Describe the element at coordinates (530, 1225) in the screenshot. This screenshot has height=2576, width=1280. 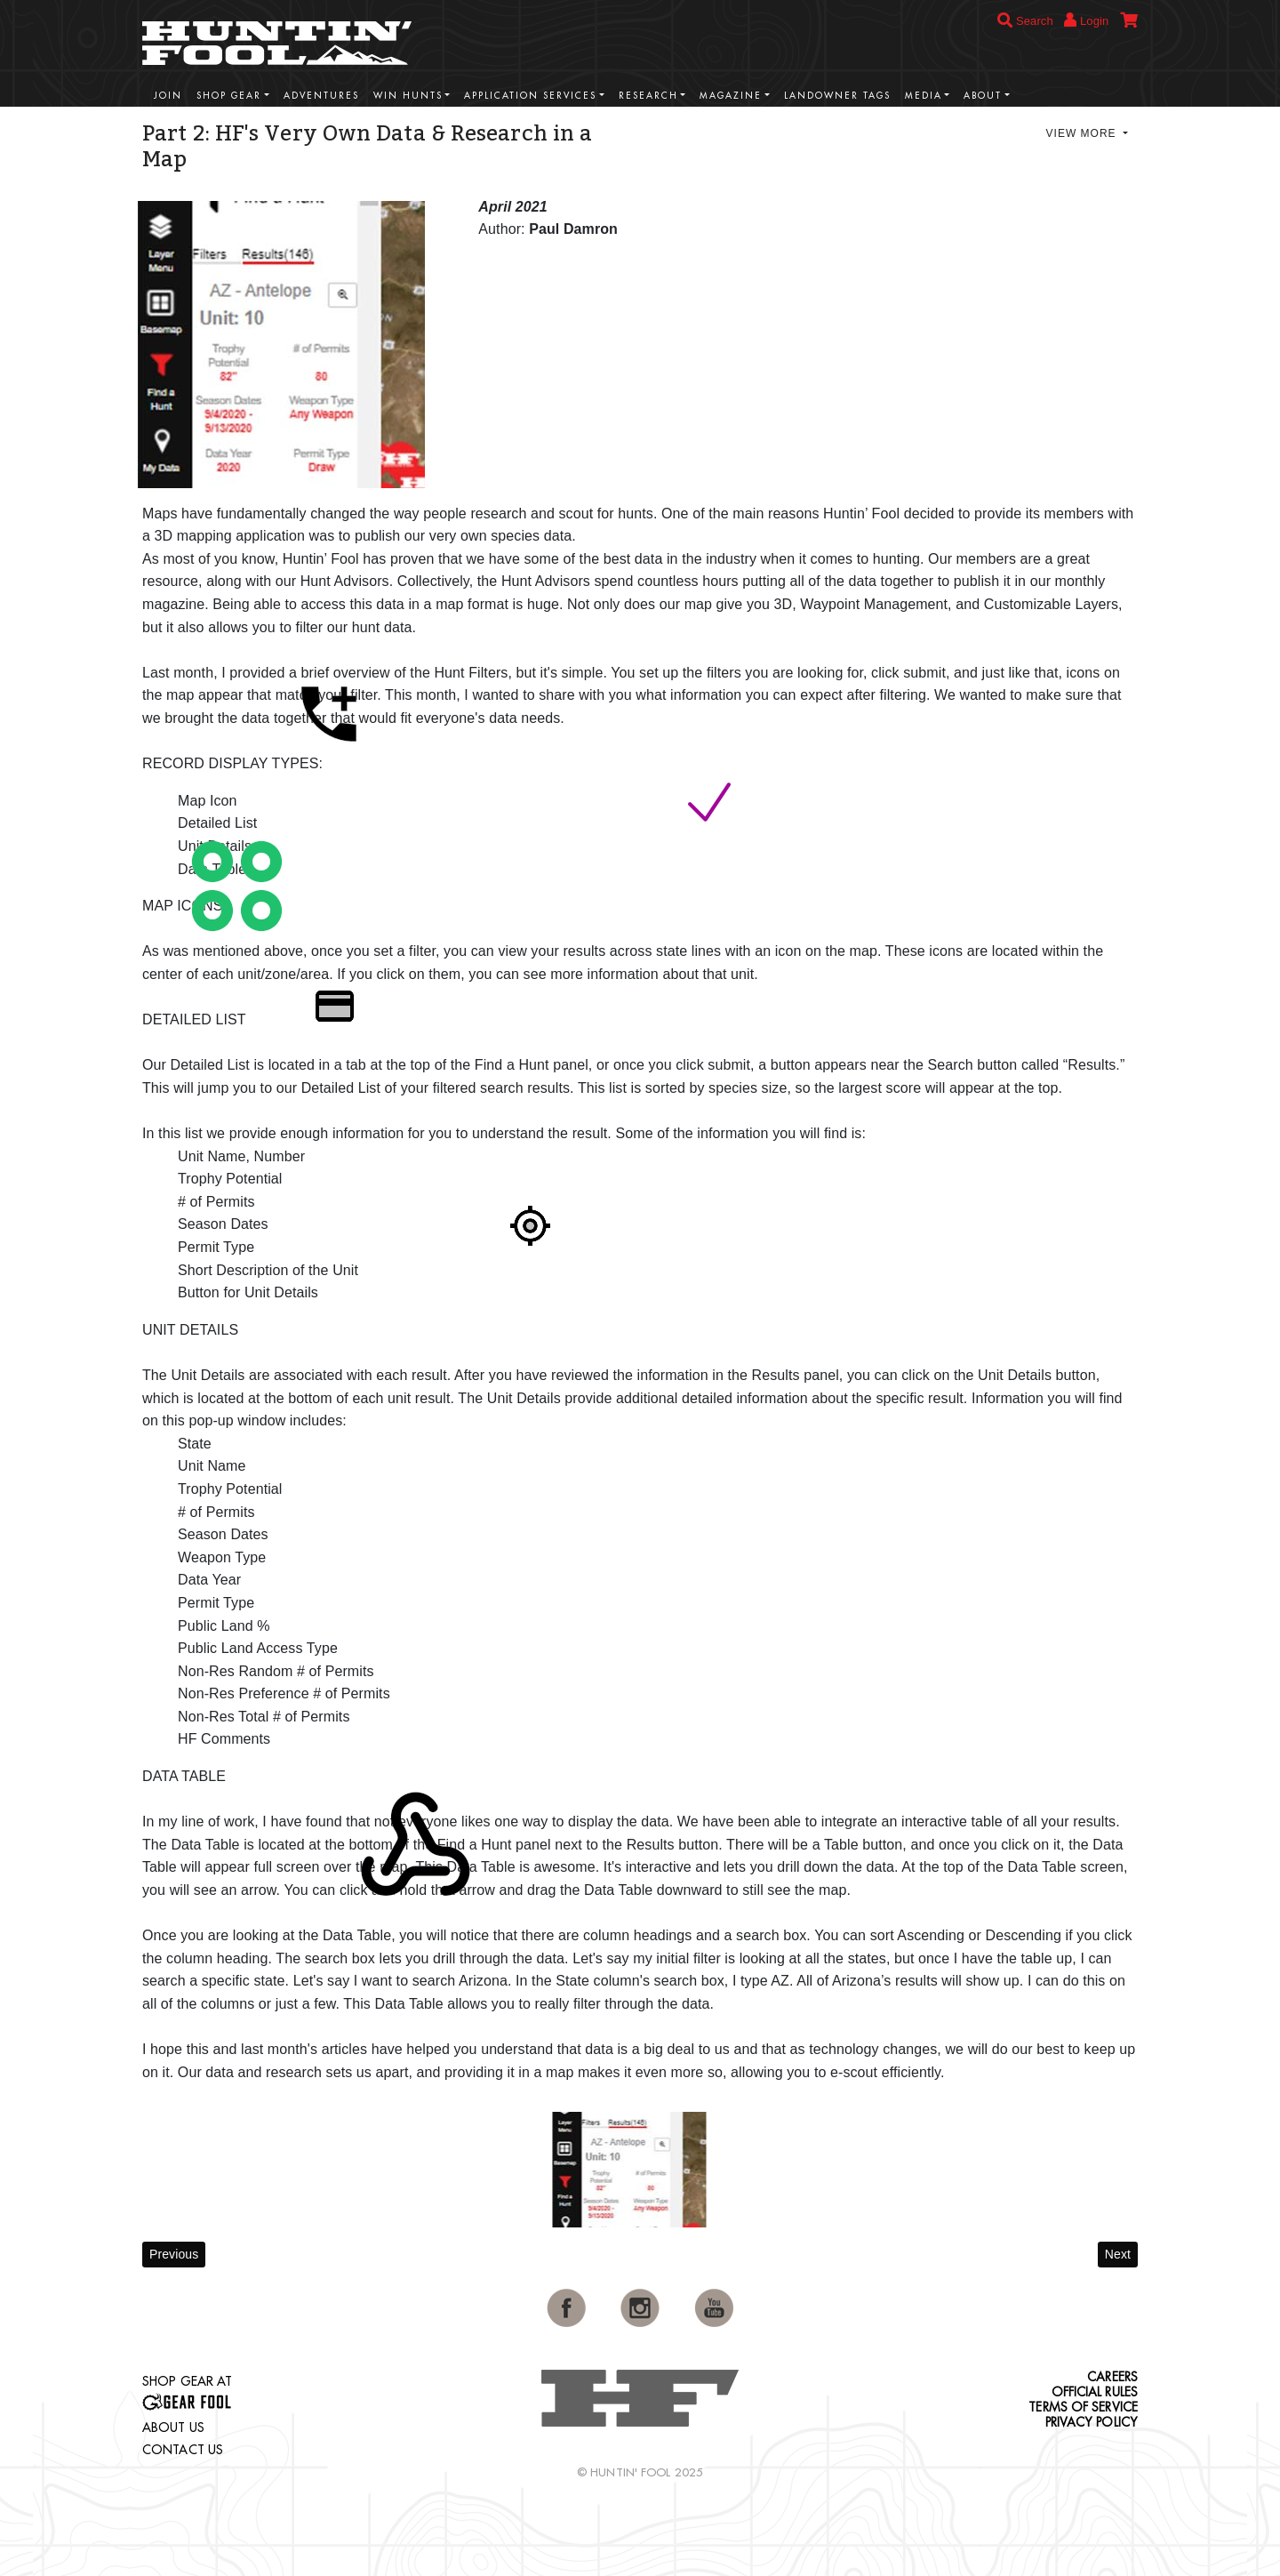
I see `indicates GPS location is locked and active` at that location.